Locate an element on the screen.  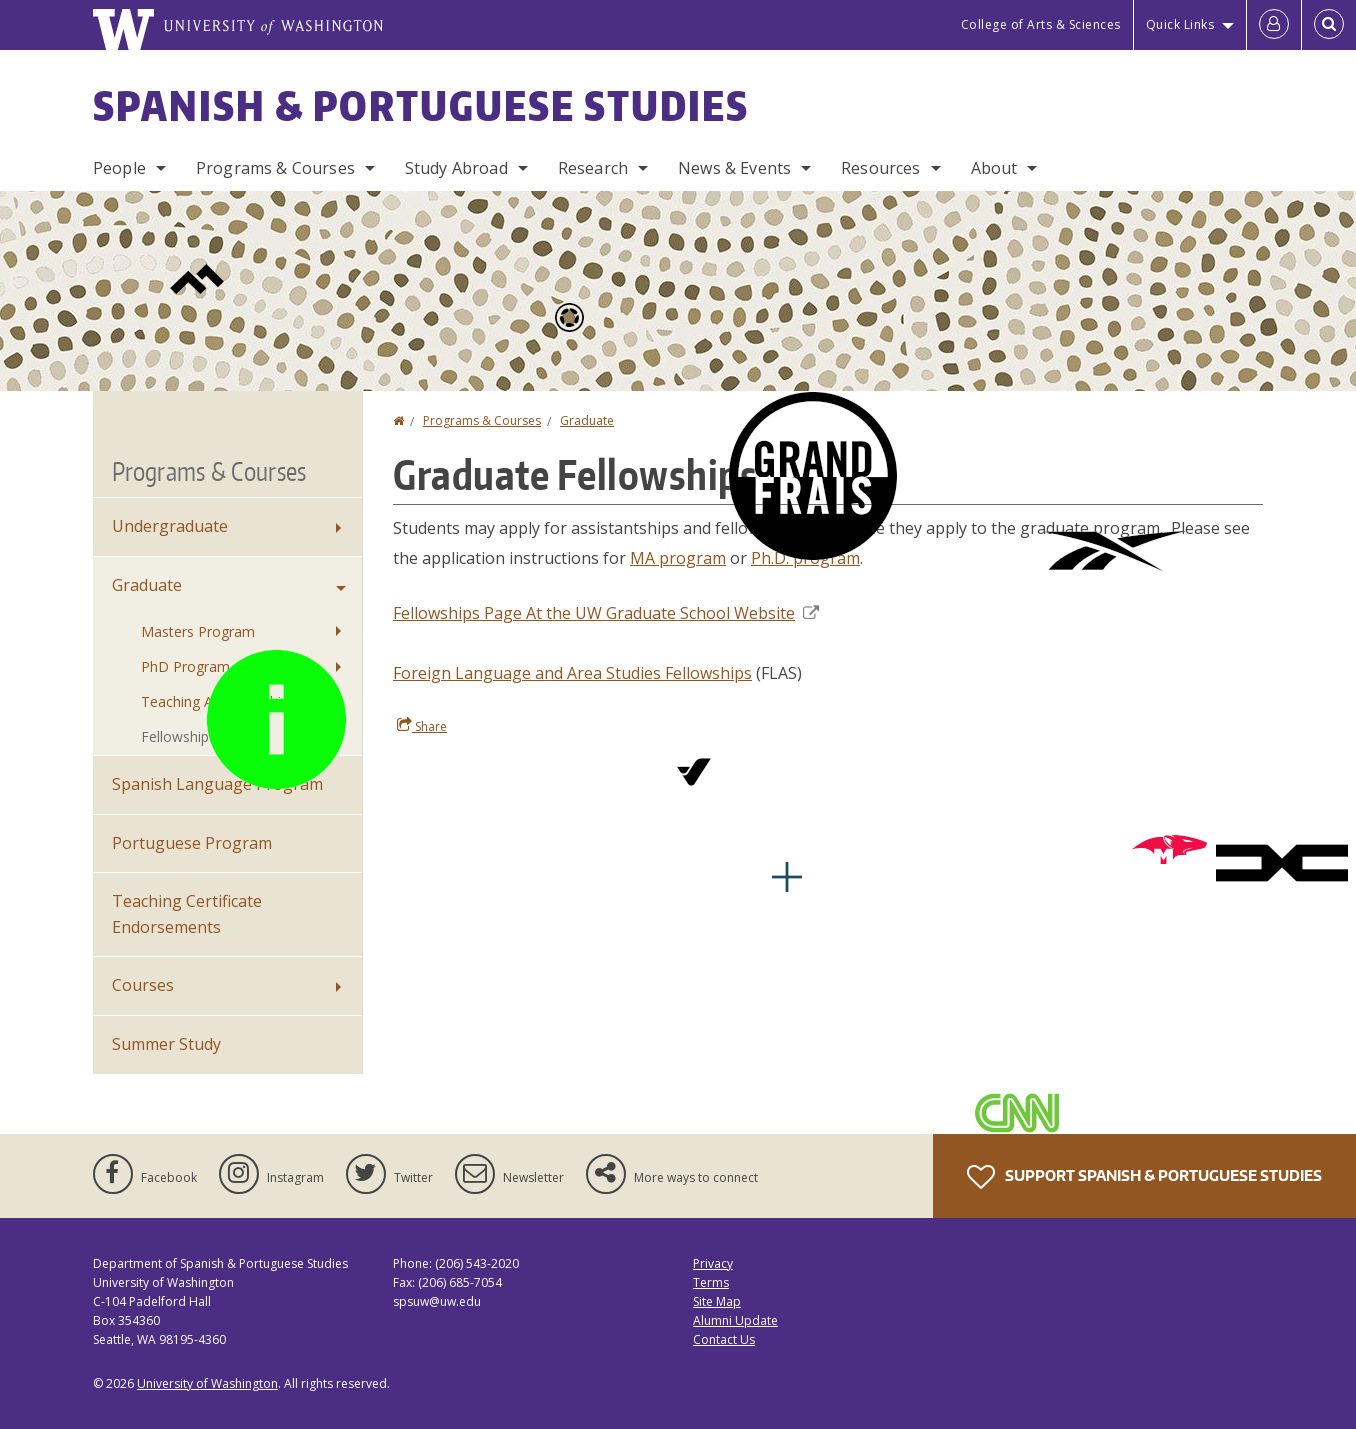
visit the Reebok website or app is located at coordinates (1115, 551).